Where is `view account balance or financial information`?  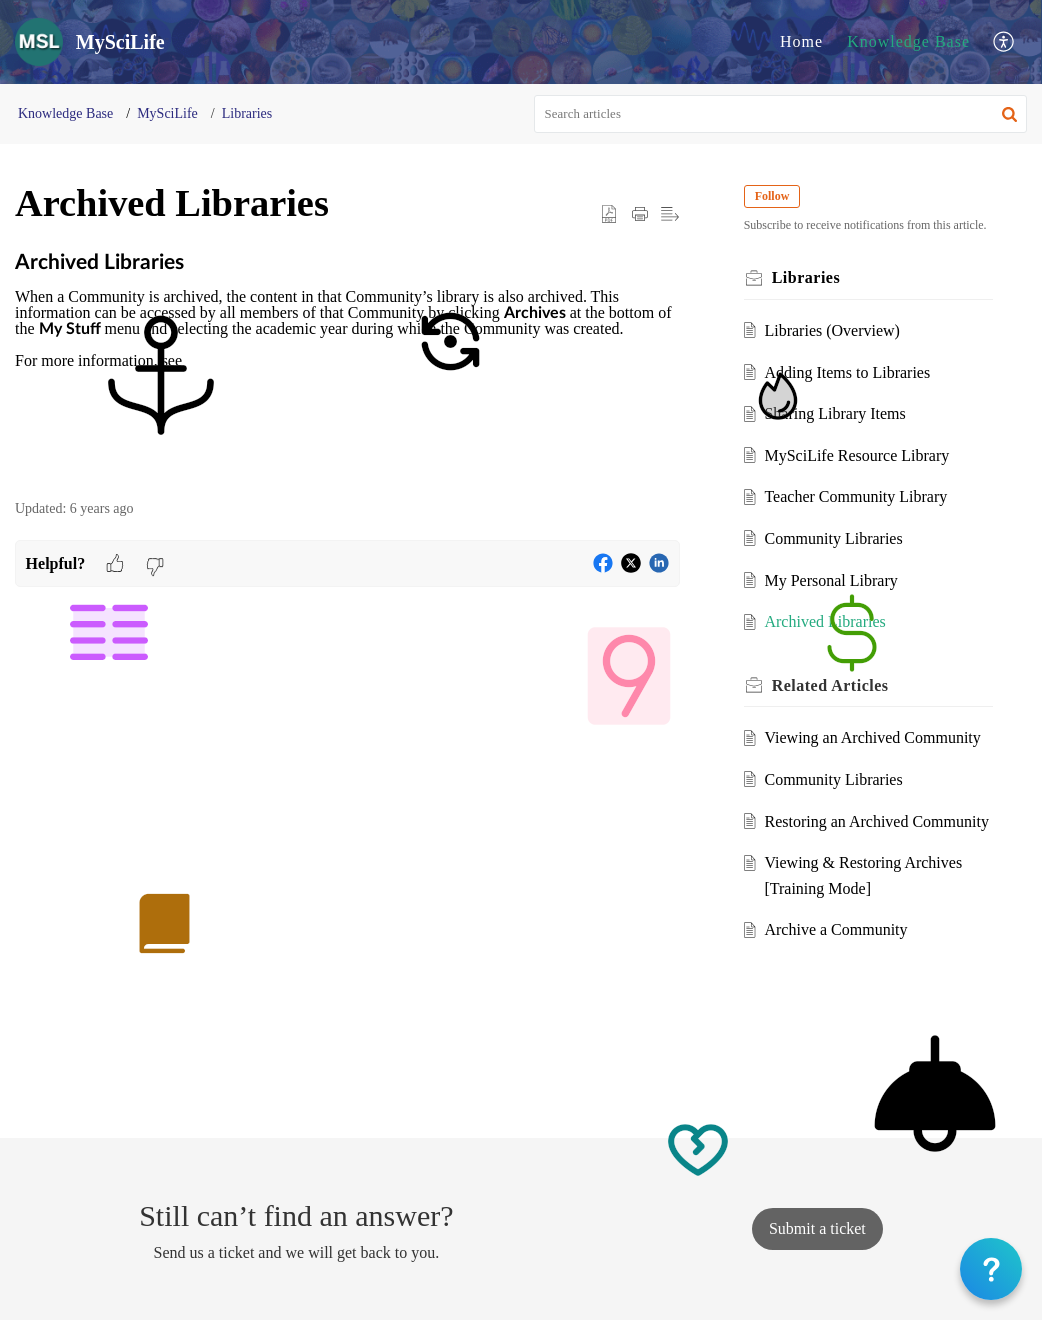 view account balance or financial information is located at coordinates (852, 633).